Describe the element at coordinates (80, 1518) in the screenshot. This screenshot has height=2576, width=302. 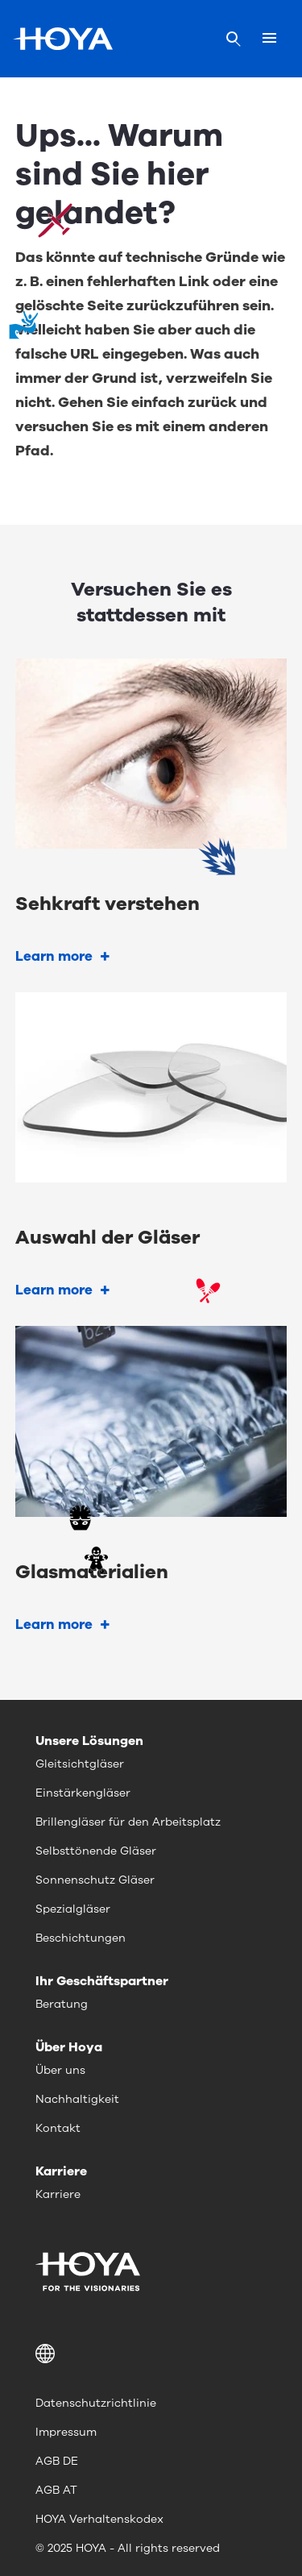
I see `access brain training or cognitive games` at that location.